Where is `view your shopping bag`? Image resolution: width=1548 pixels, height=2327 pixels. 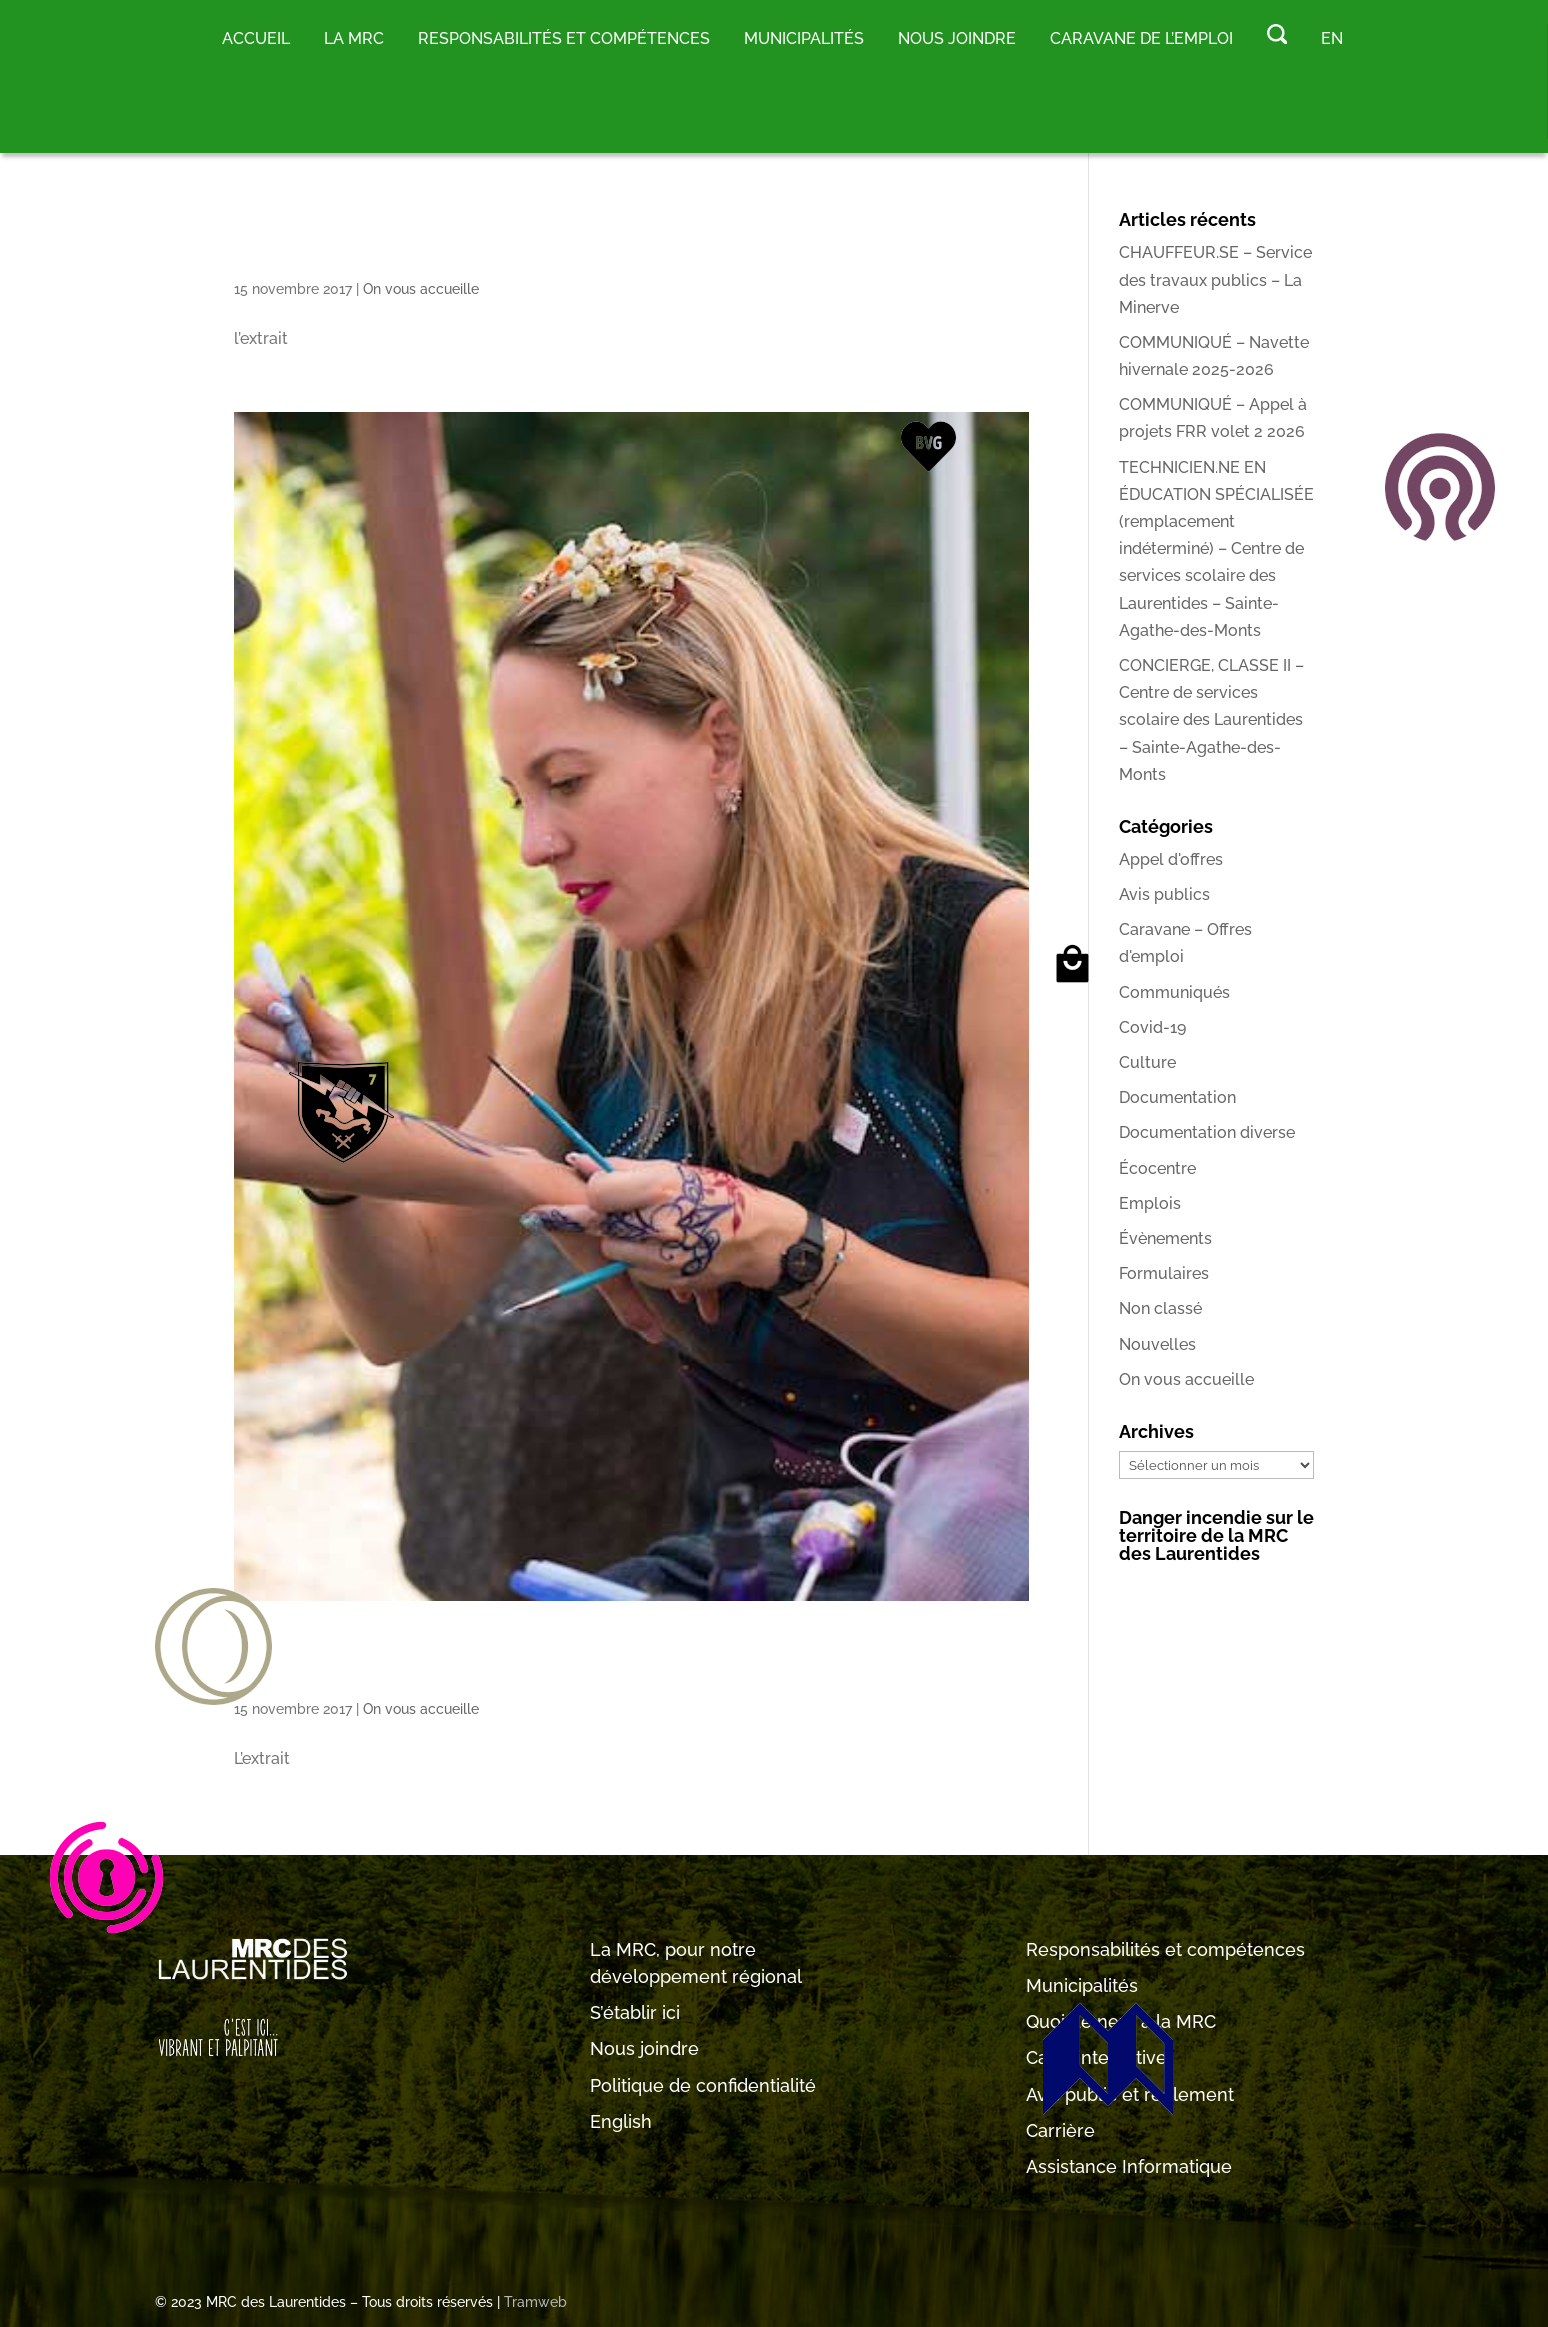
view your shopping bag is located at coordinates (1072, 964).